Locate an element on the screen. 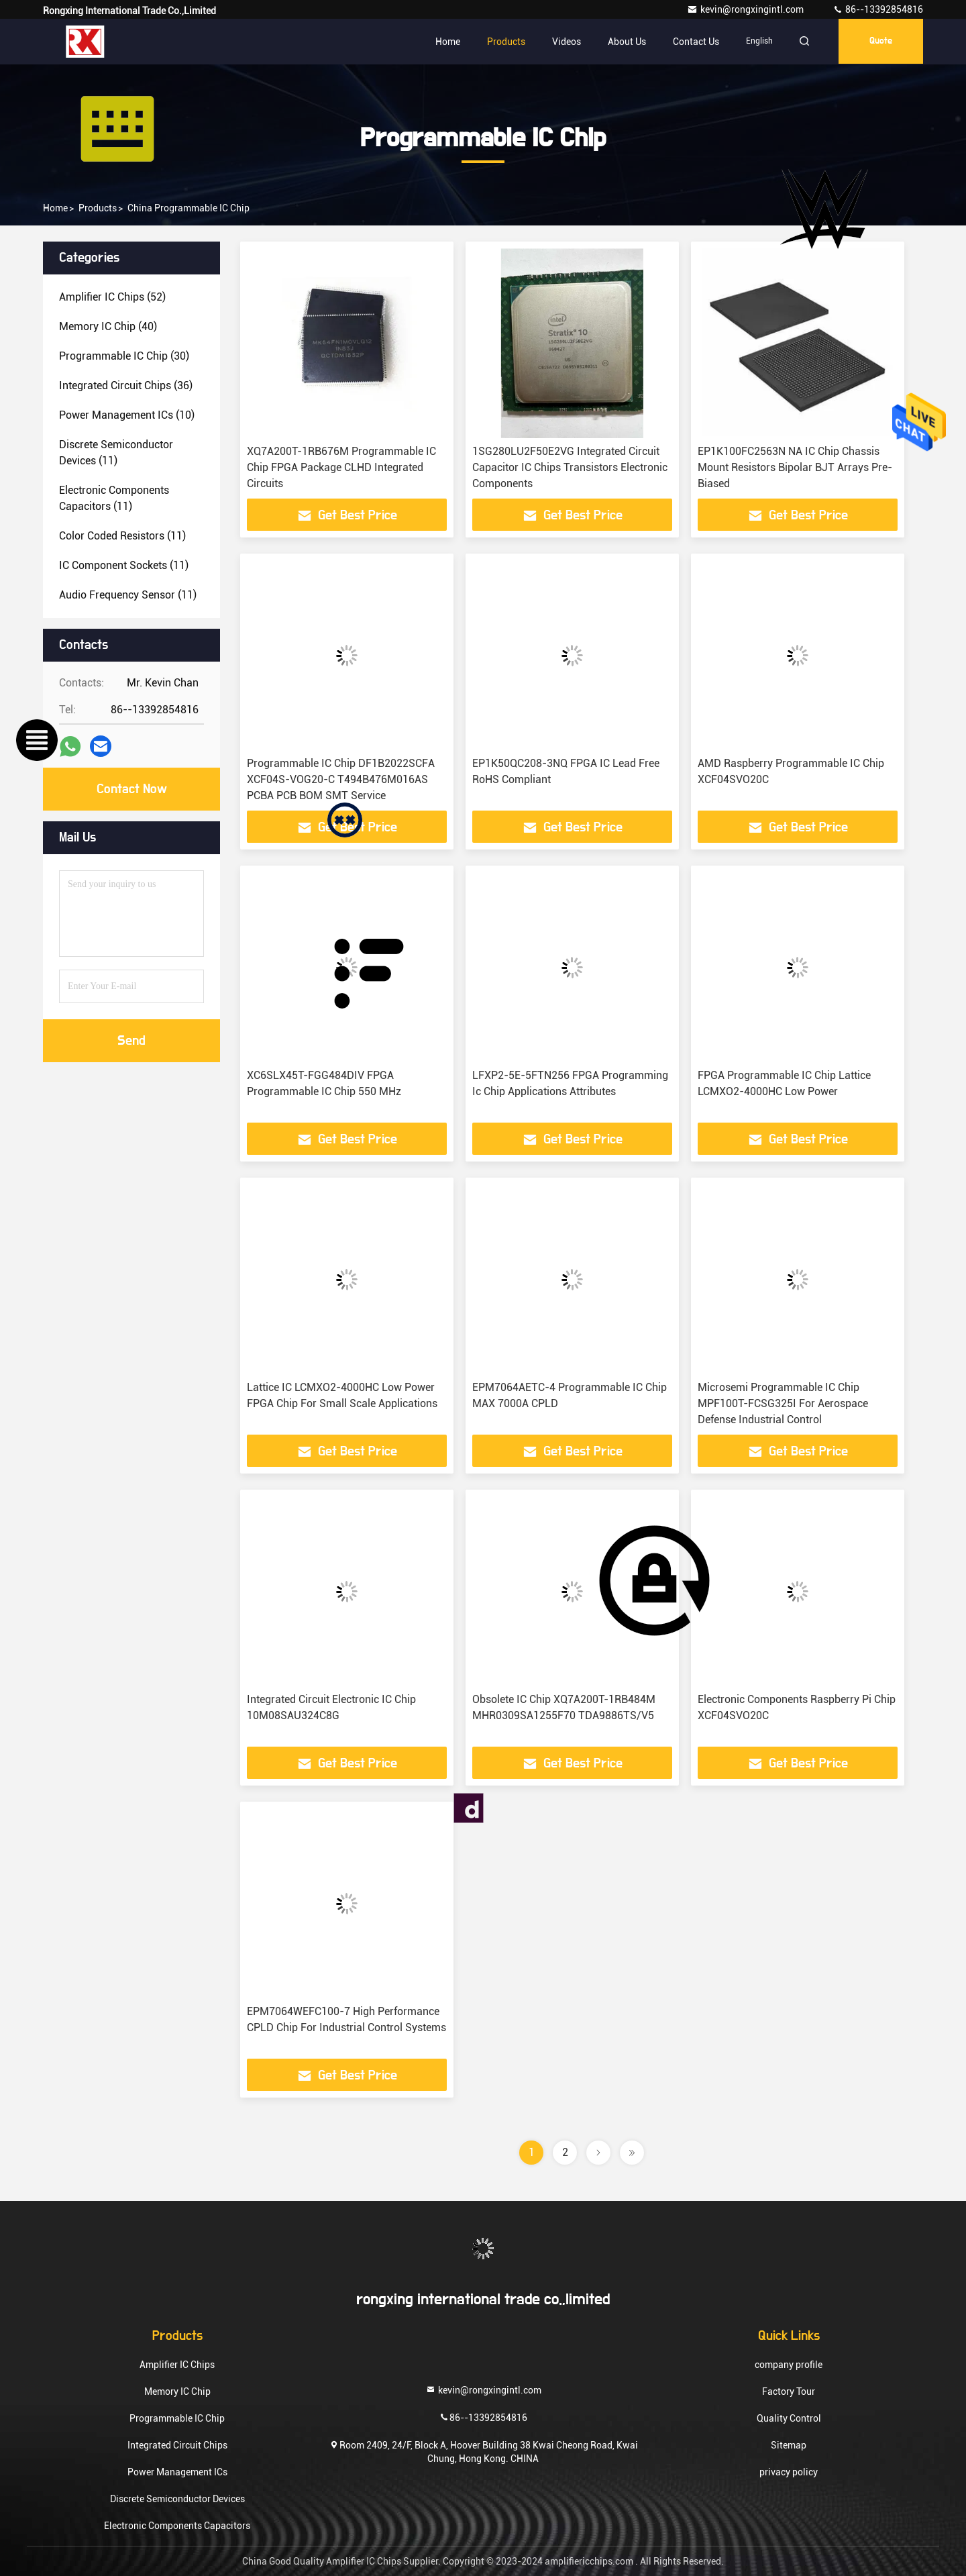 Image resolution: width=966 pixels, height=2576 pixels. MAAS (Metal as a Service) logo is located at coordinates (37, 740).